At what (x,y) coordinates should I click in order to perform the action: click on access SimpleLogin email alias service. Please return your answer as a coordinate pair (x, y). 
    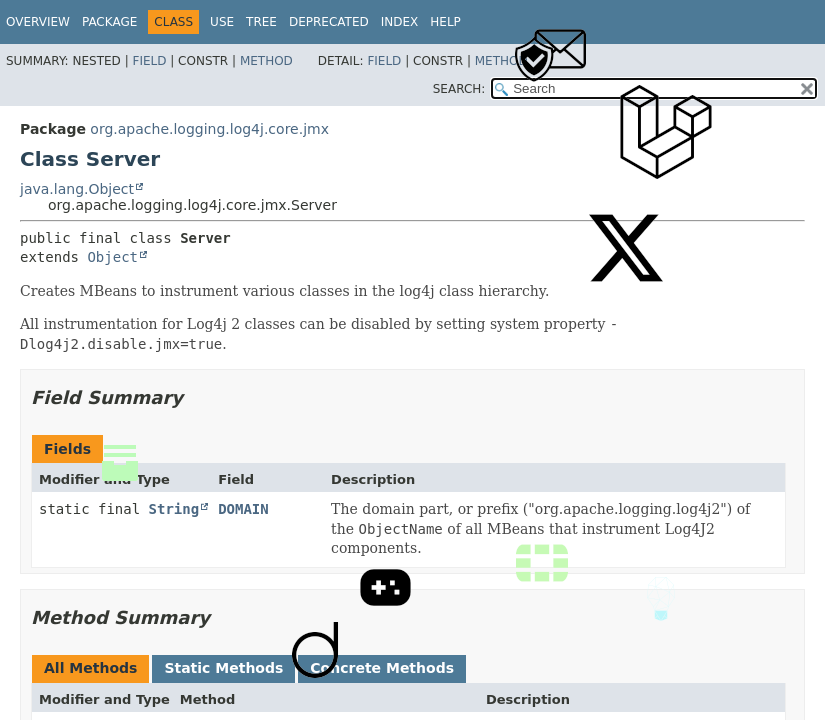
    Looking at the image, I should click on (550, 55).